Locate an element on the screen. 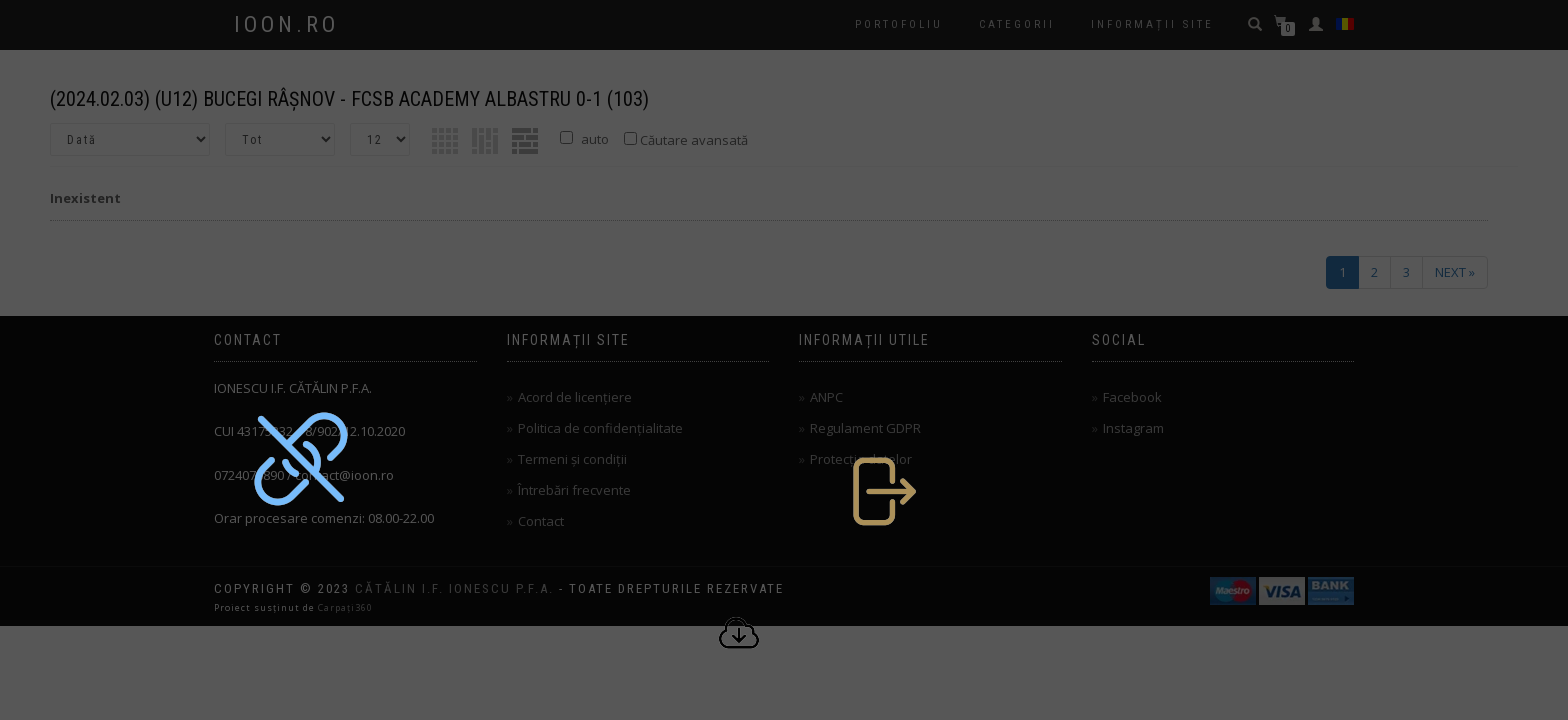 This screenshot has width=1568, height=720. download from cloud storage is located at coordinates (739, 633).